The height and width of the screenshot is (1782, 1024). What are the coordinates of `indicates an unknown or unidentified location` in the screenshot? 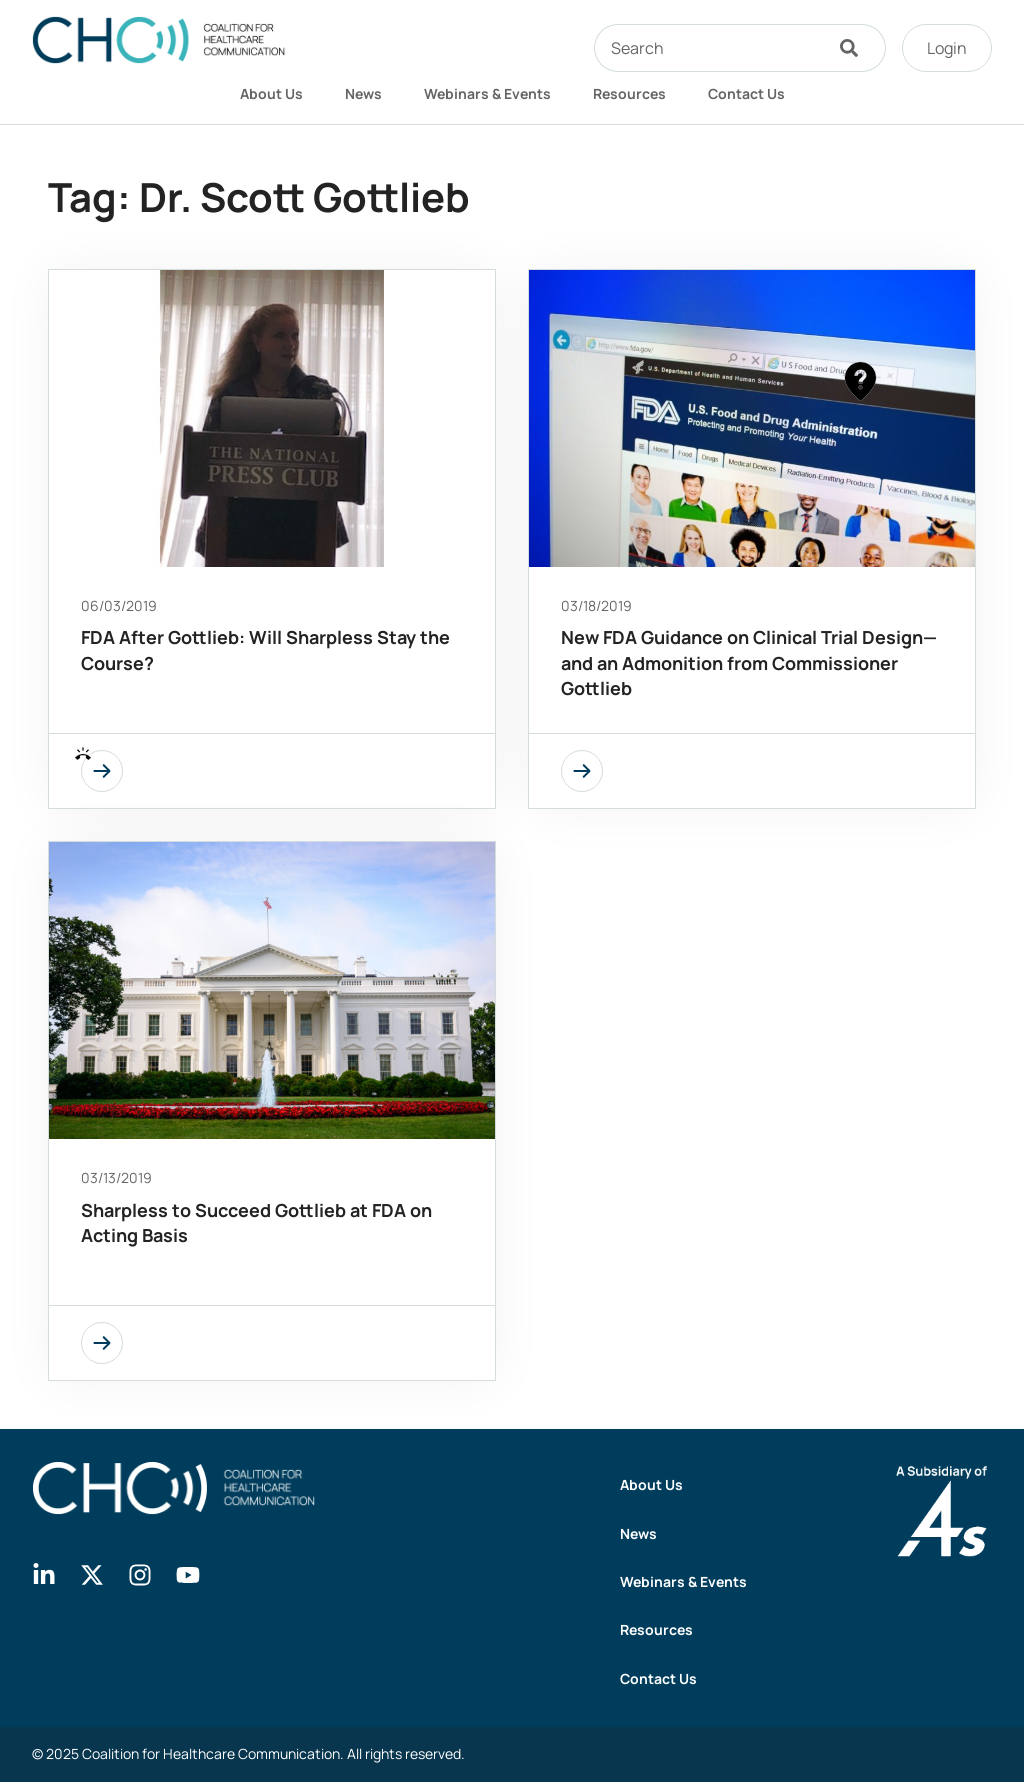 It's located at (860, 381).